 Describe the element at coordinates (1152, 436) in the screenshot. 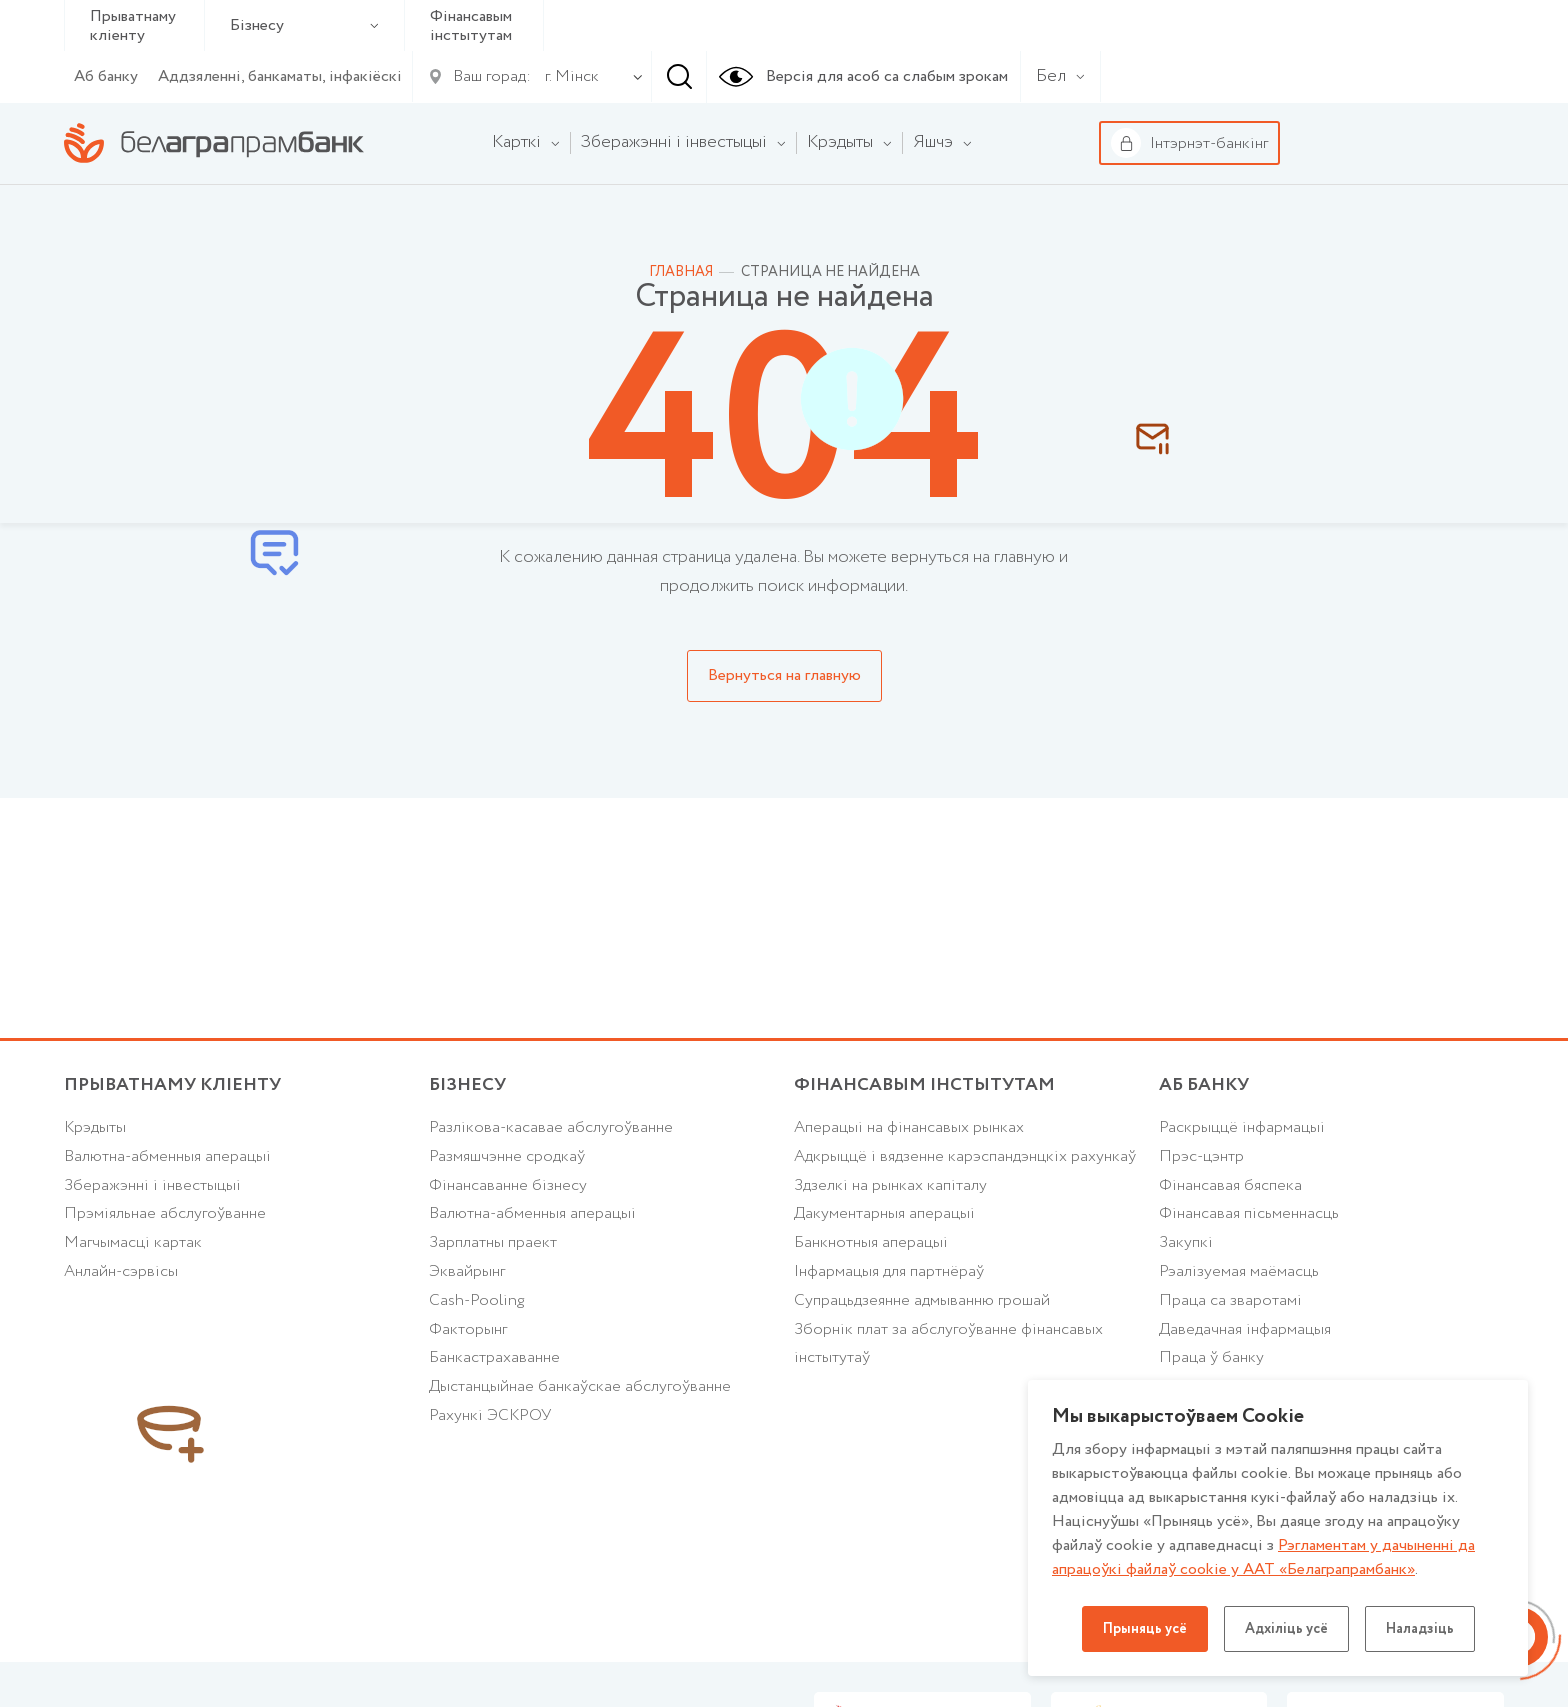

I see `pause email notifications` at that location.